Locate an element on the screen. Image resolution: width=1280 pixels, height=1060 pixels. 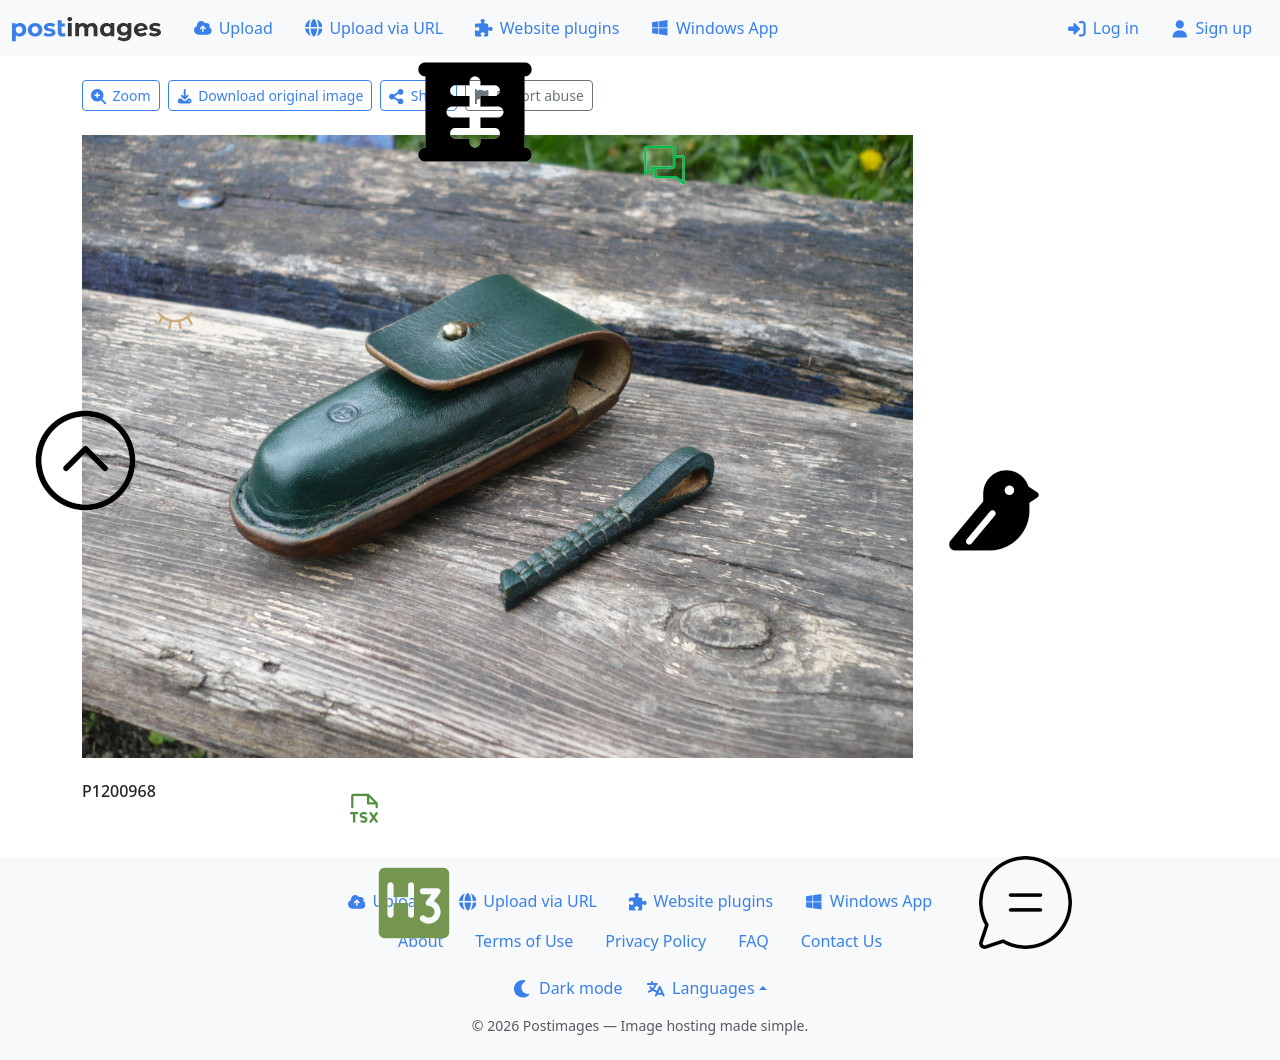
open chat or messaging is located at coordinates (1025, 902).